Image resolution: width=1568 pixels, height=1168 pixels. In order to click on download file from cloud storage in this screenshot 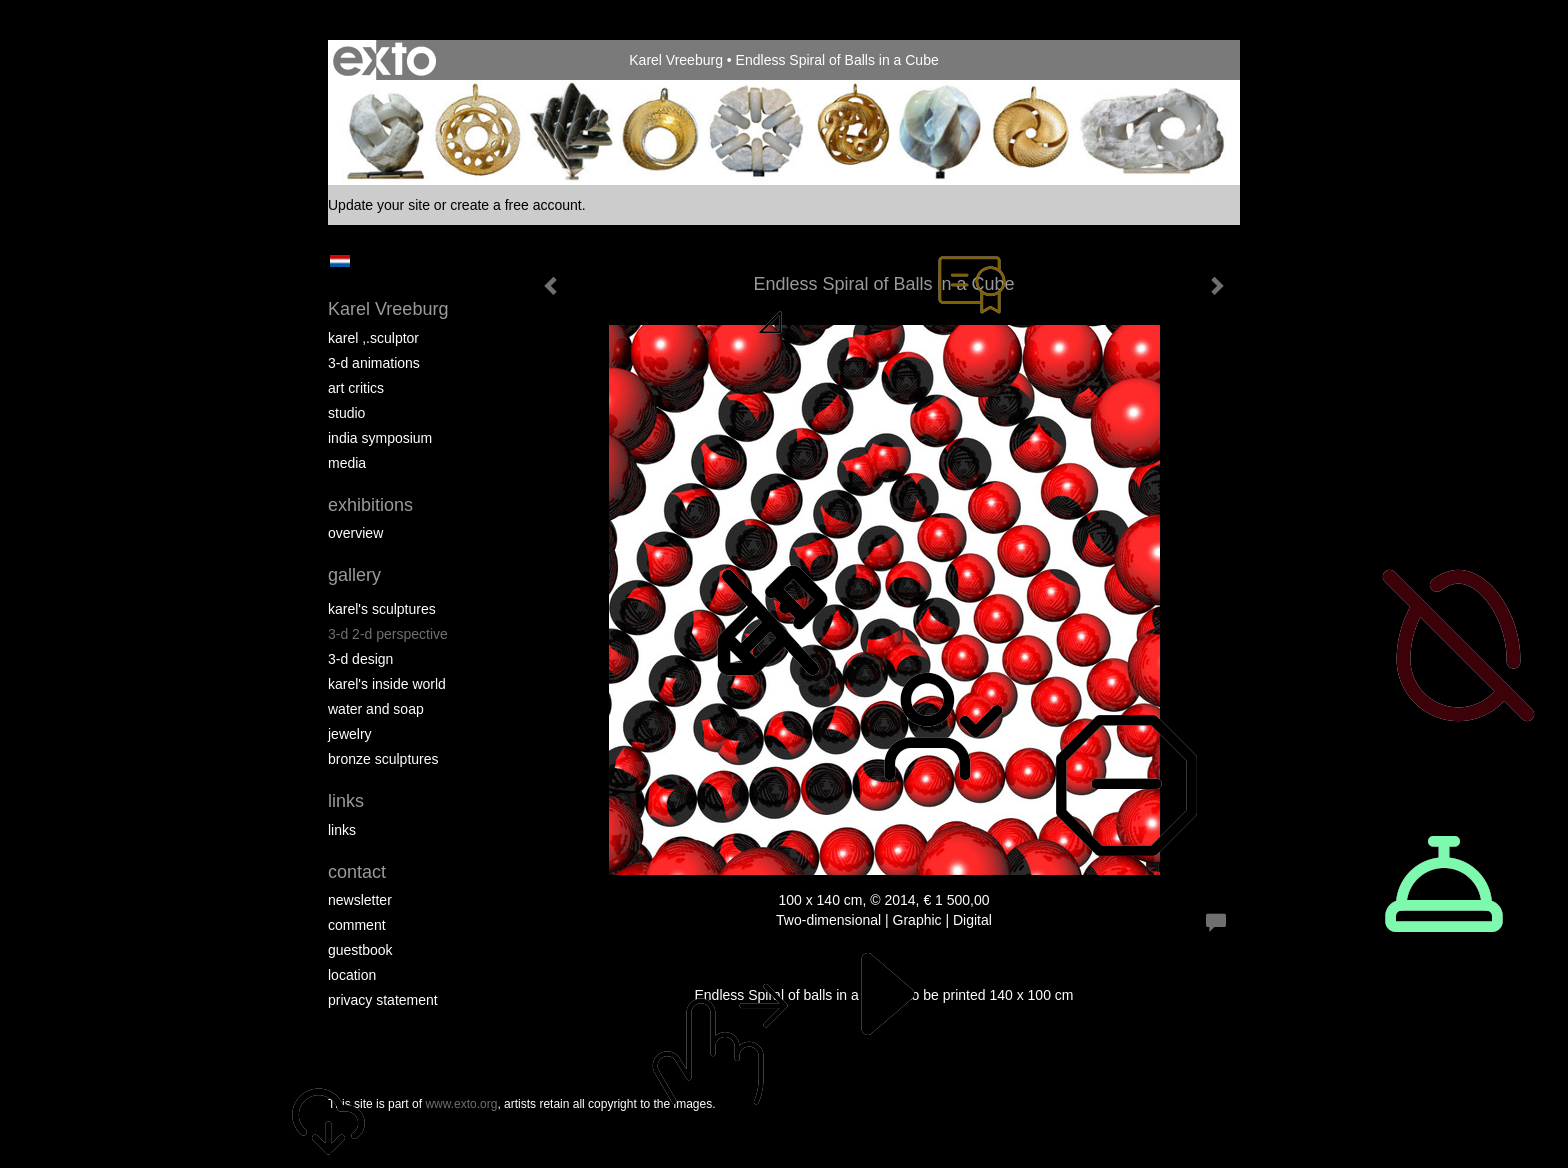, I will do `click(328, 1121)`.